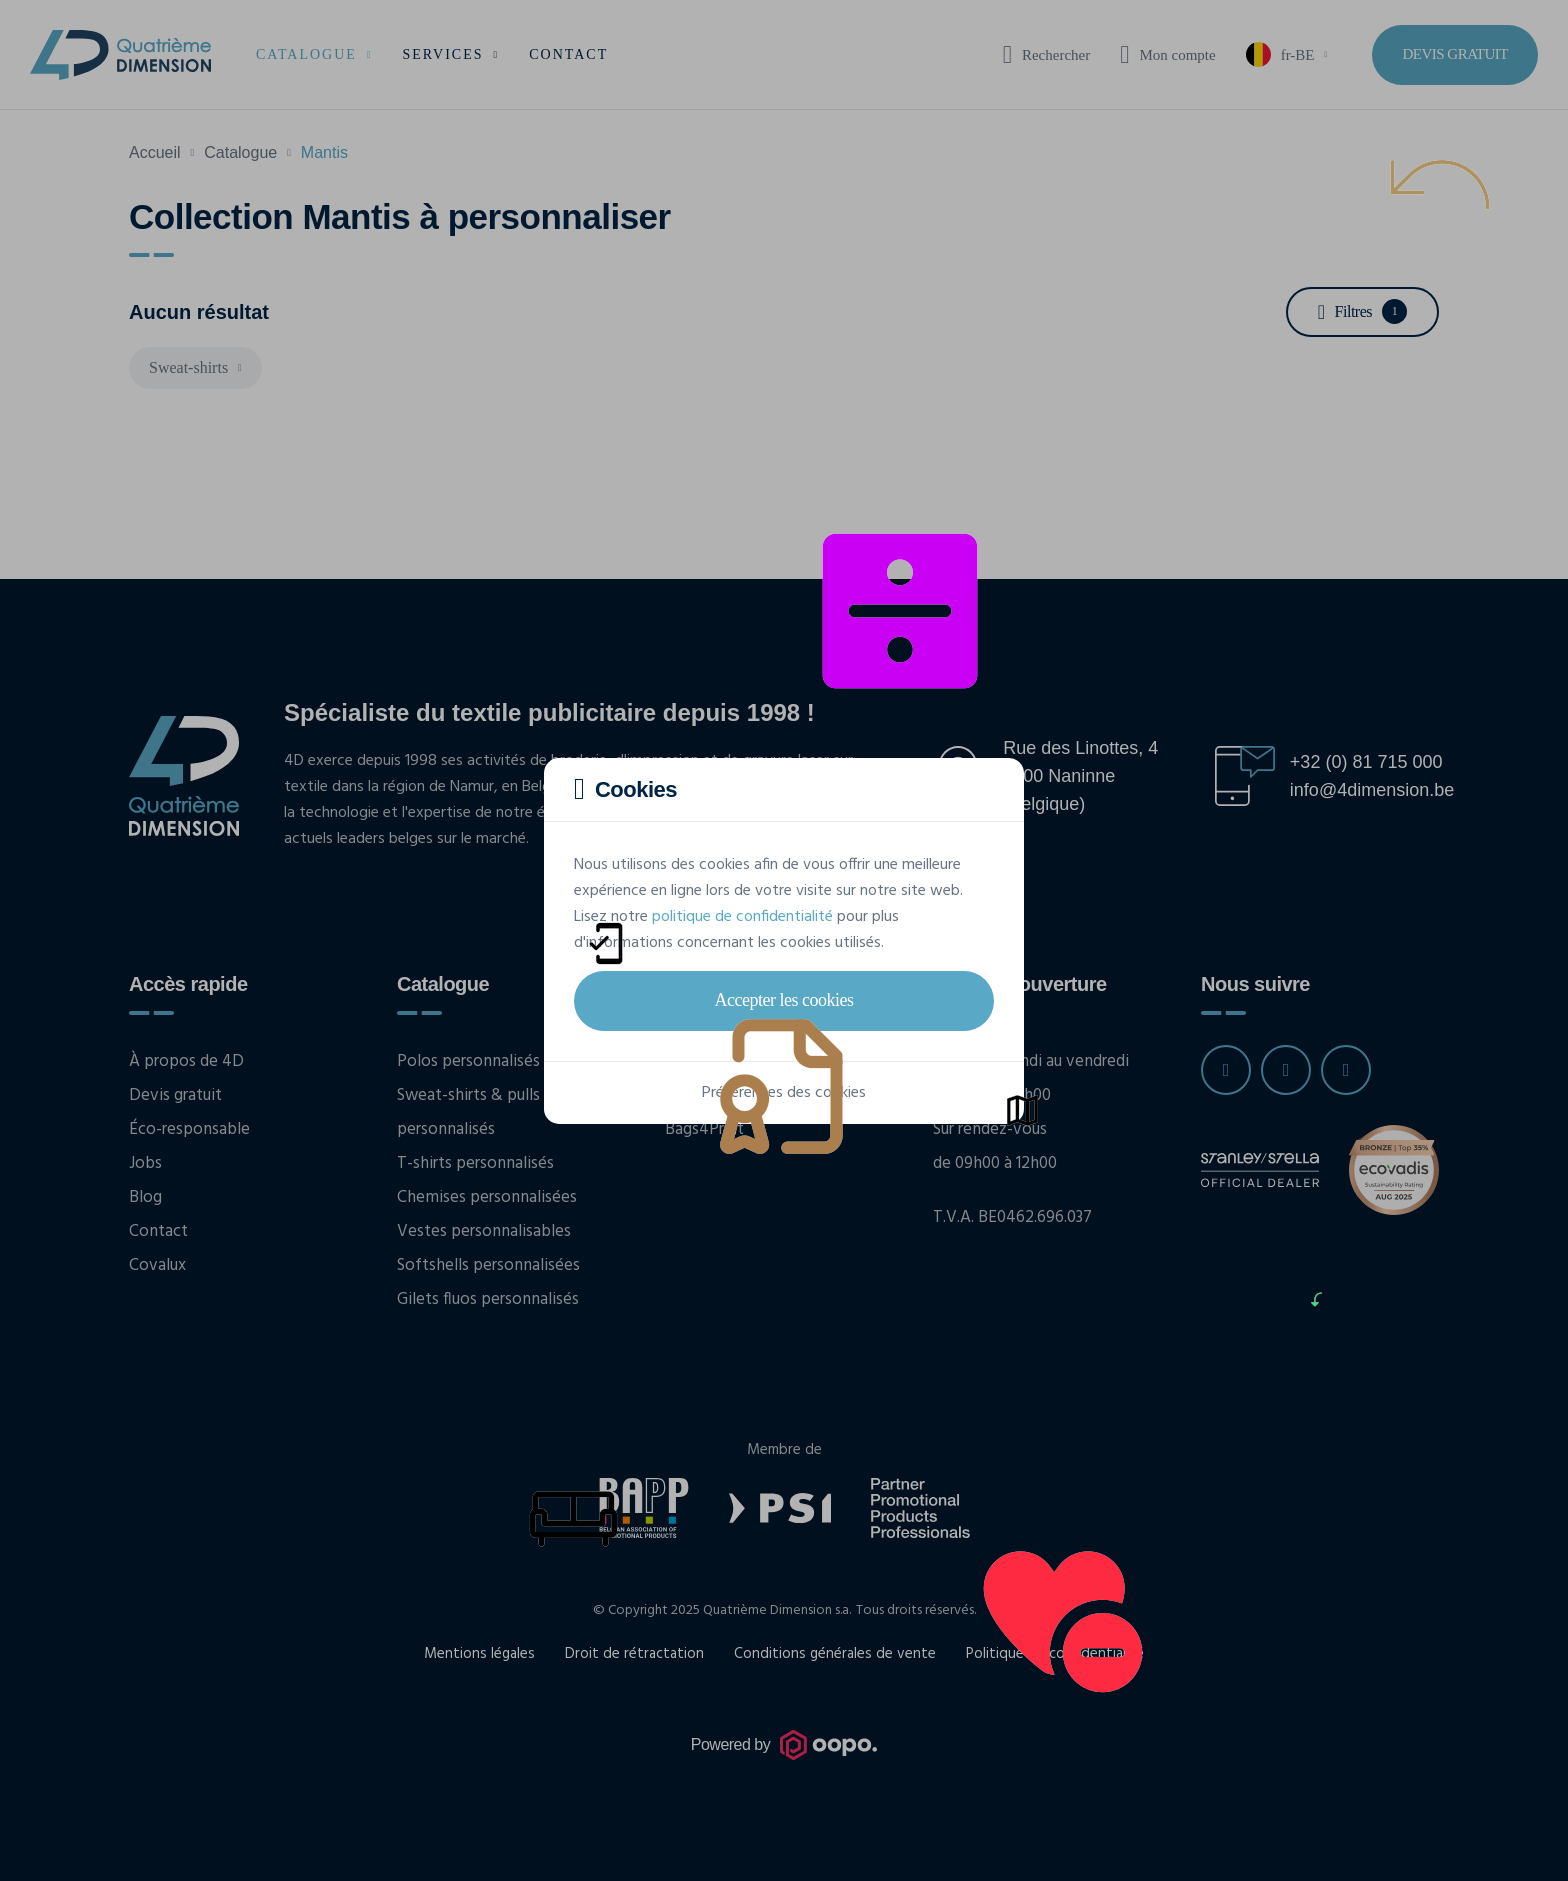 This screenshot has width=1568, height=1881. I want to click on go back and down in navigation, so click(1316, 1299).